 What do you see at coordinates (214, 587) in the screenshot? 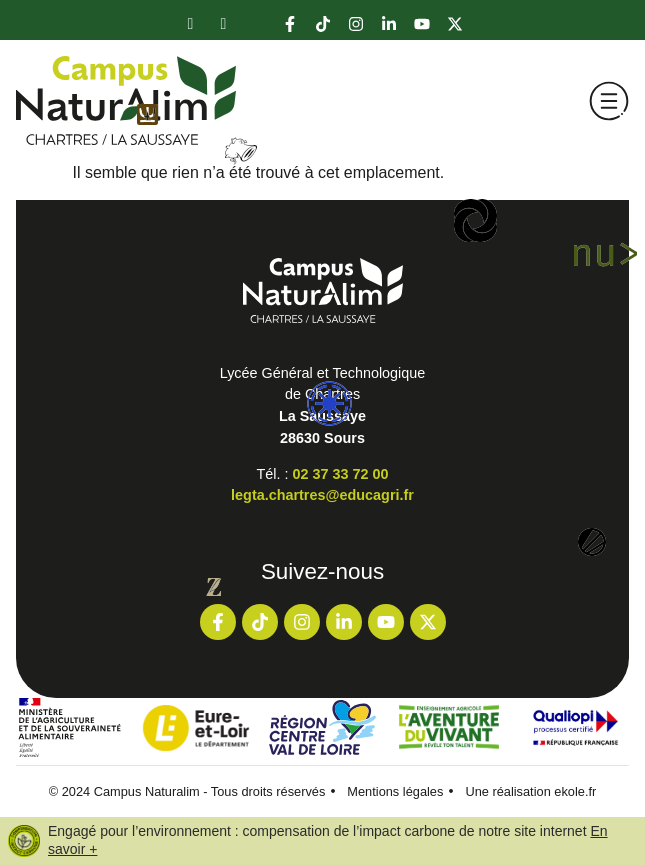
I see `open the Zola website or app` at bounding box center [214, 587].